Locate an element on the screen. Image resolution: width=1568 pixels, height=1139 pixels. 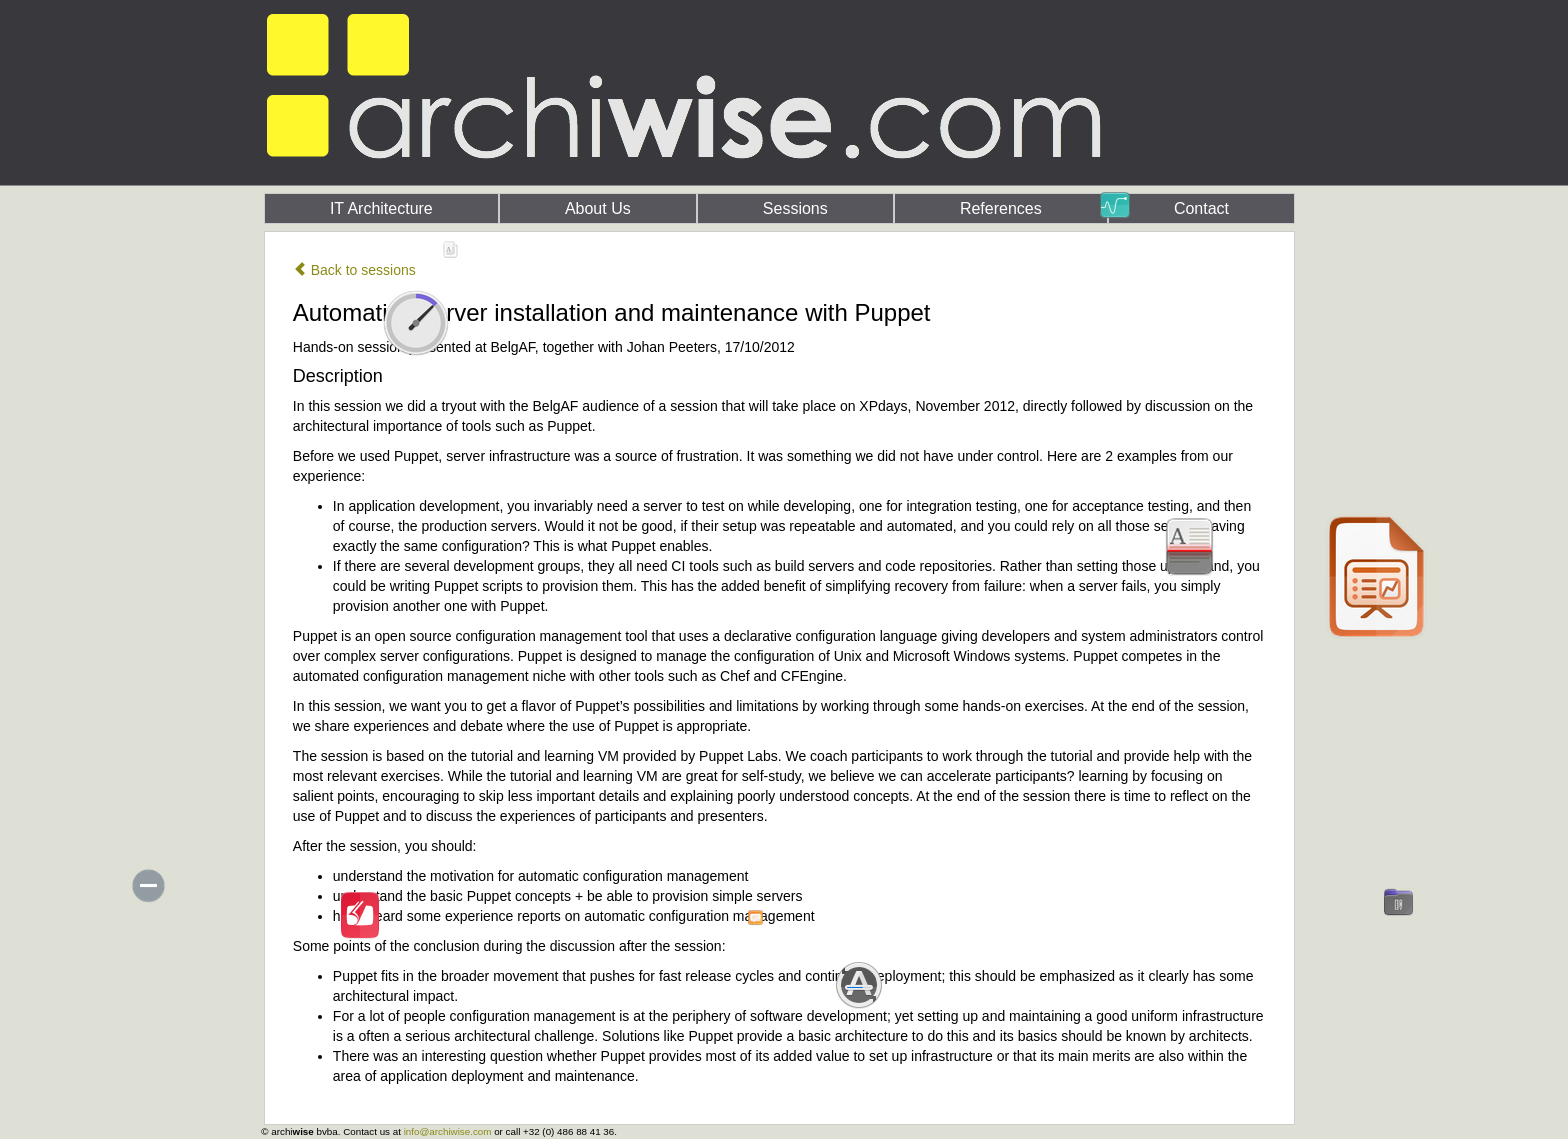
an eps vector file is located at coordinates (360, 915).